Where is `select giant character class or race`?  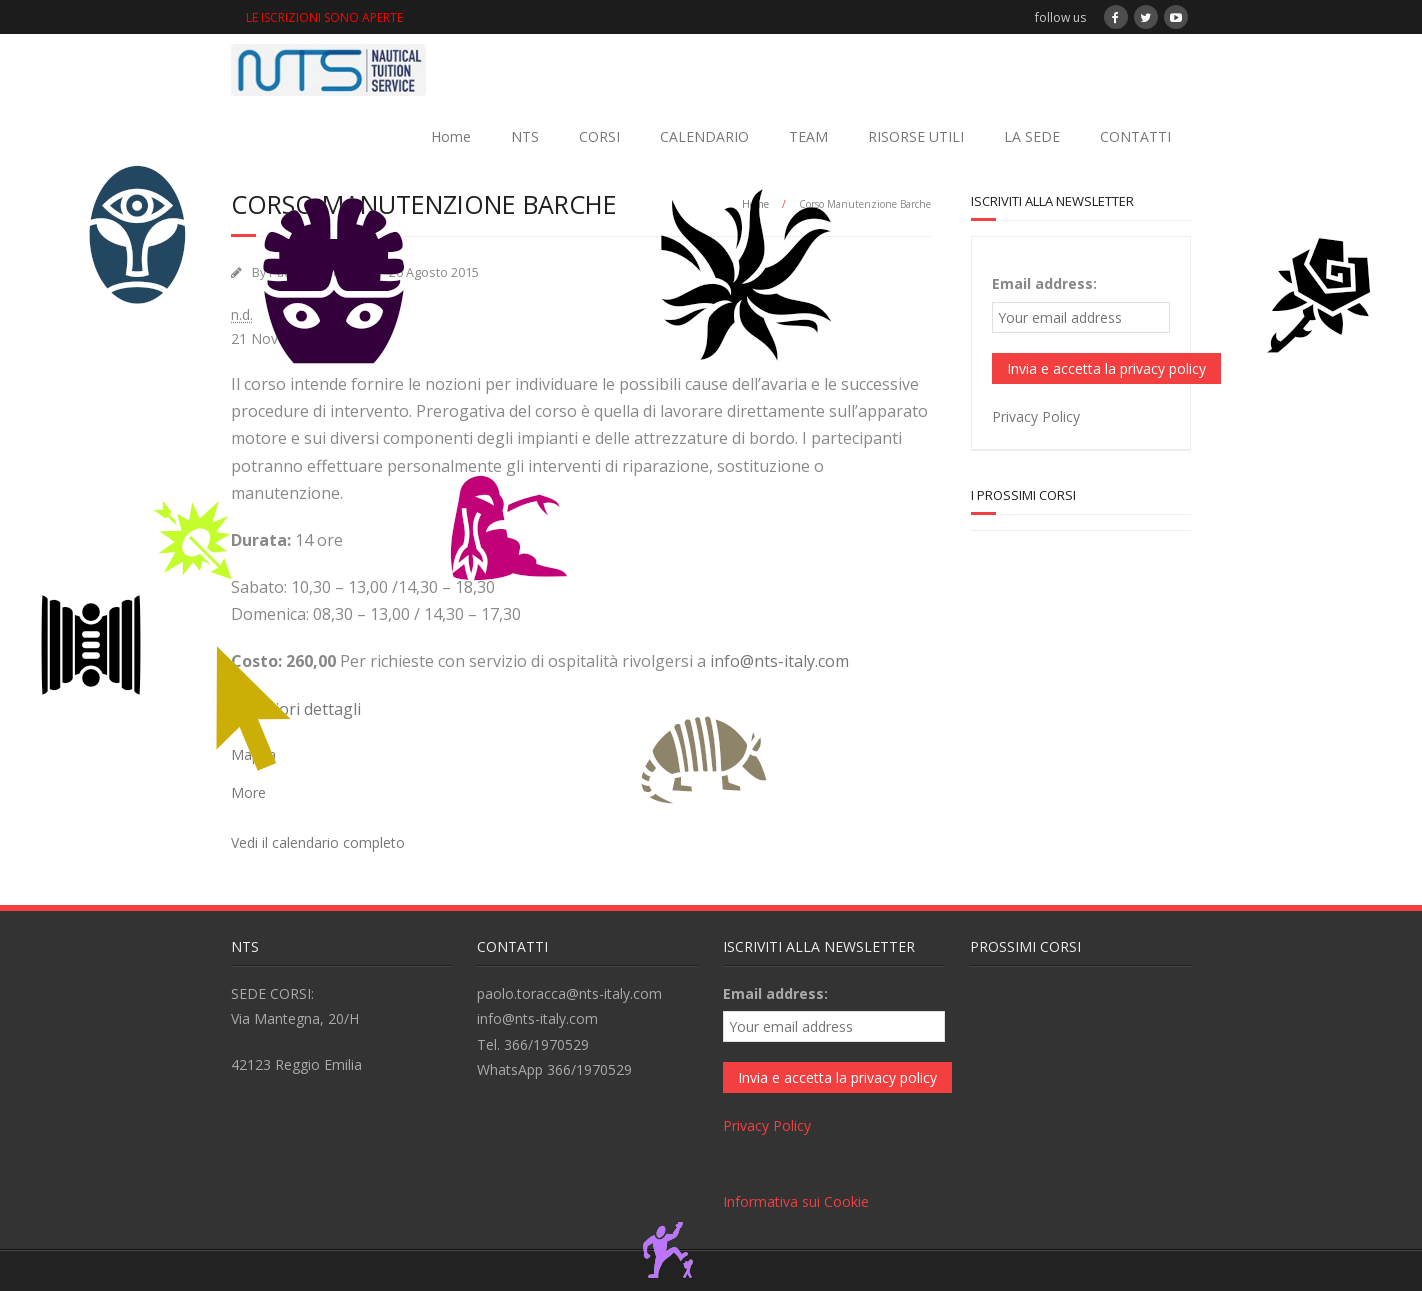
select giant character class or race is located at coordinates (668, 1250).